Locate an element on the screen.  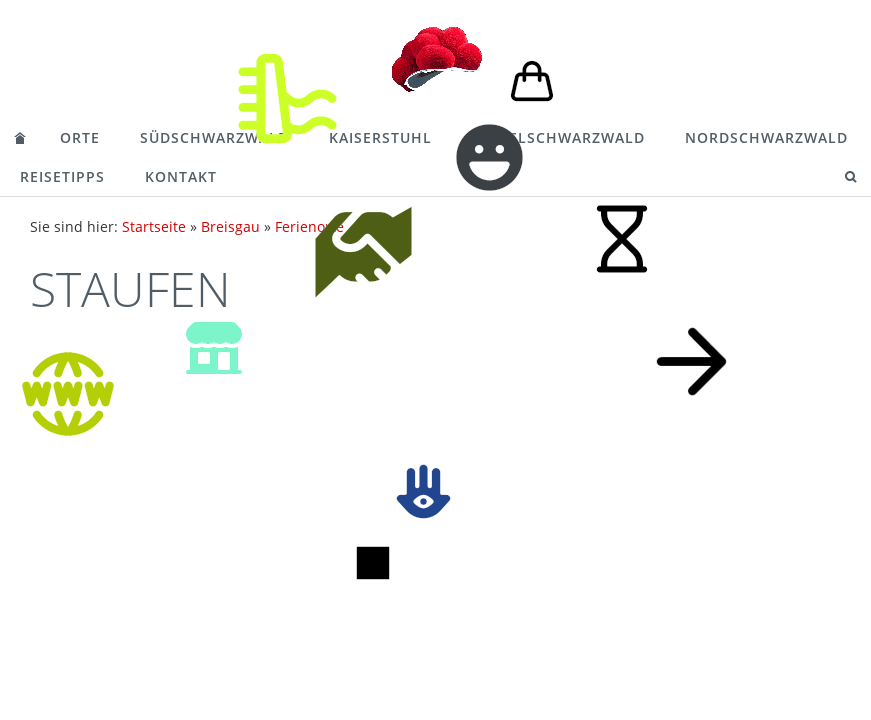
react with laughter to a post or message is located at coordinates (489, 157).